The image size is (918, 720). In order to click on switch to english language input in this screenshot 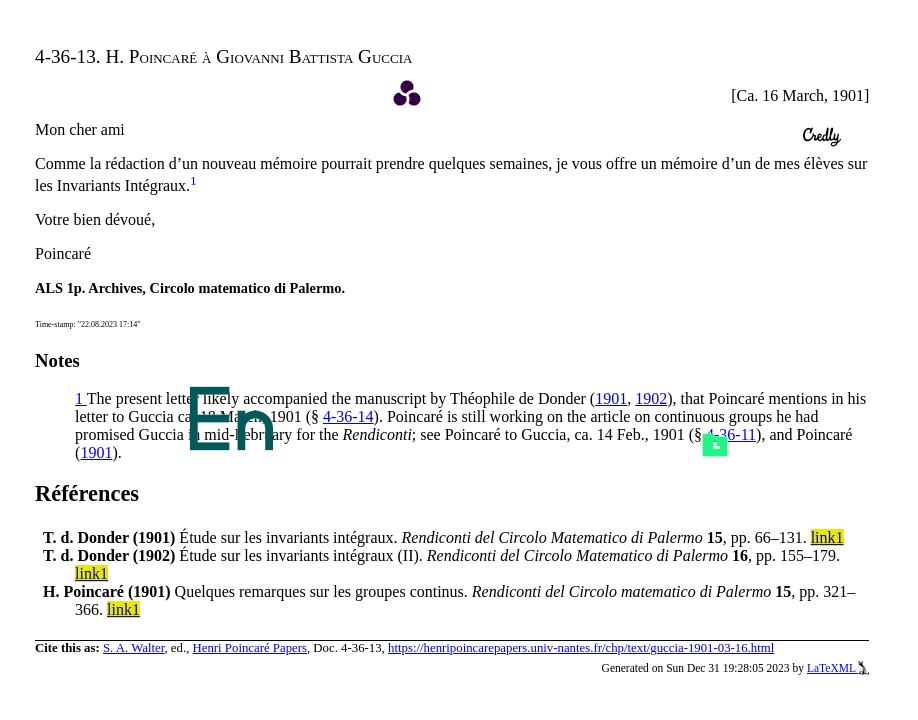, I will do `click(229, 418)`.